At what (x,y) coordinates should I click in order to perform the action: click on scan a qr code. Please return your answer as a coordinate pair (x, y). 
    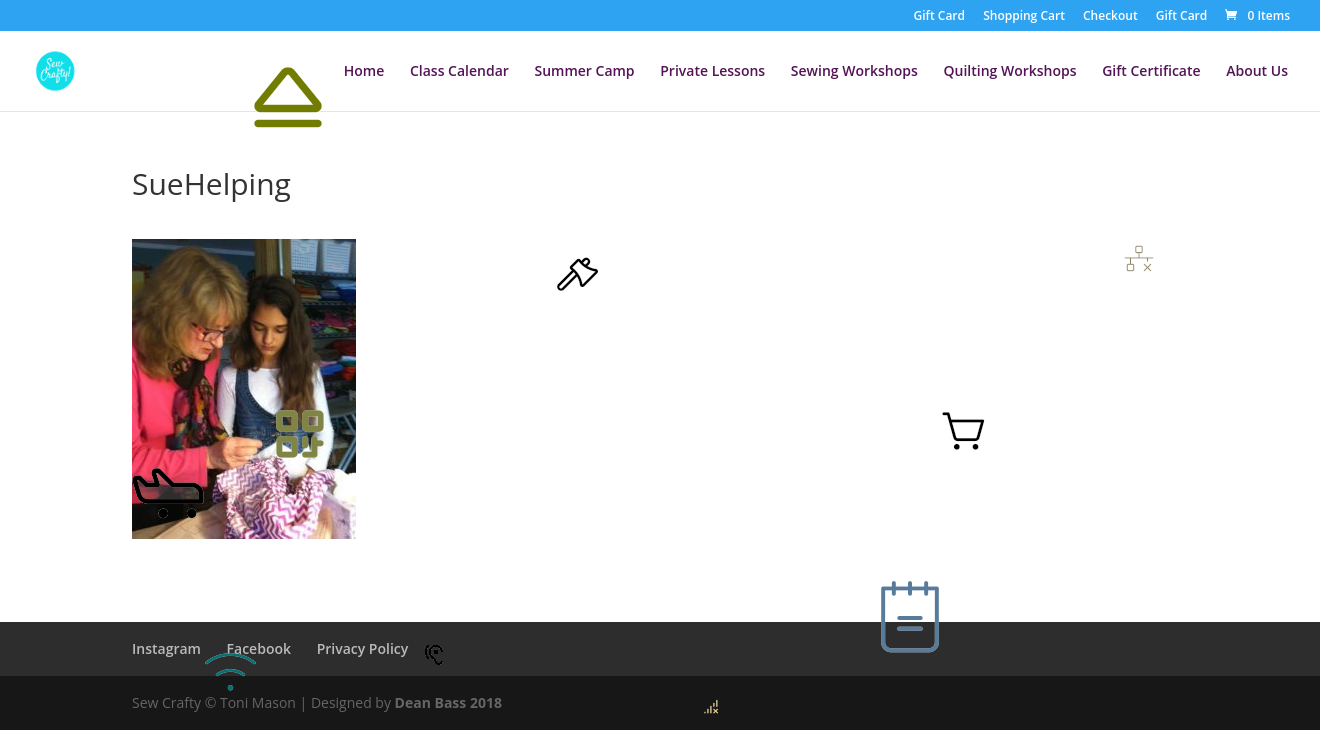
    Looking at the image, I should click on (300, 434).